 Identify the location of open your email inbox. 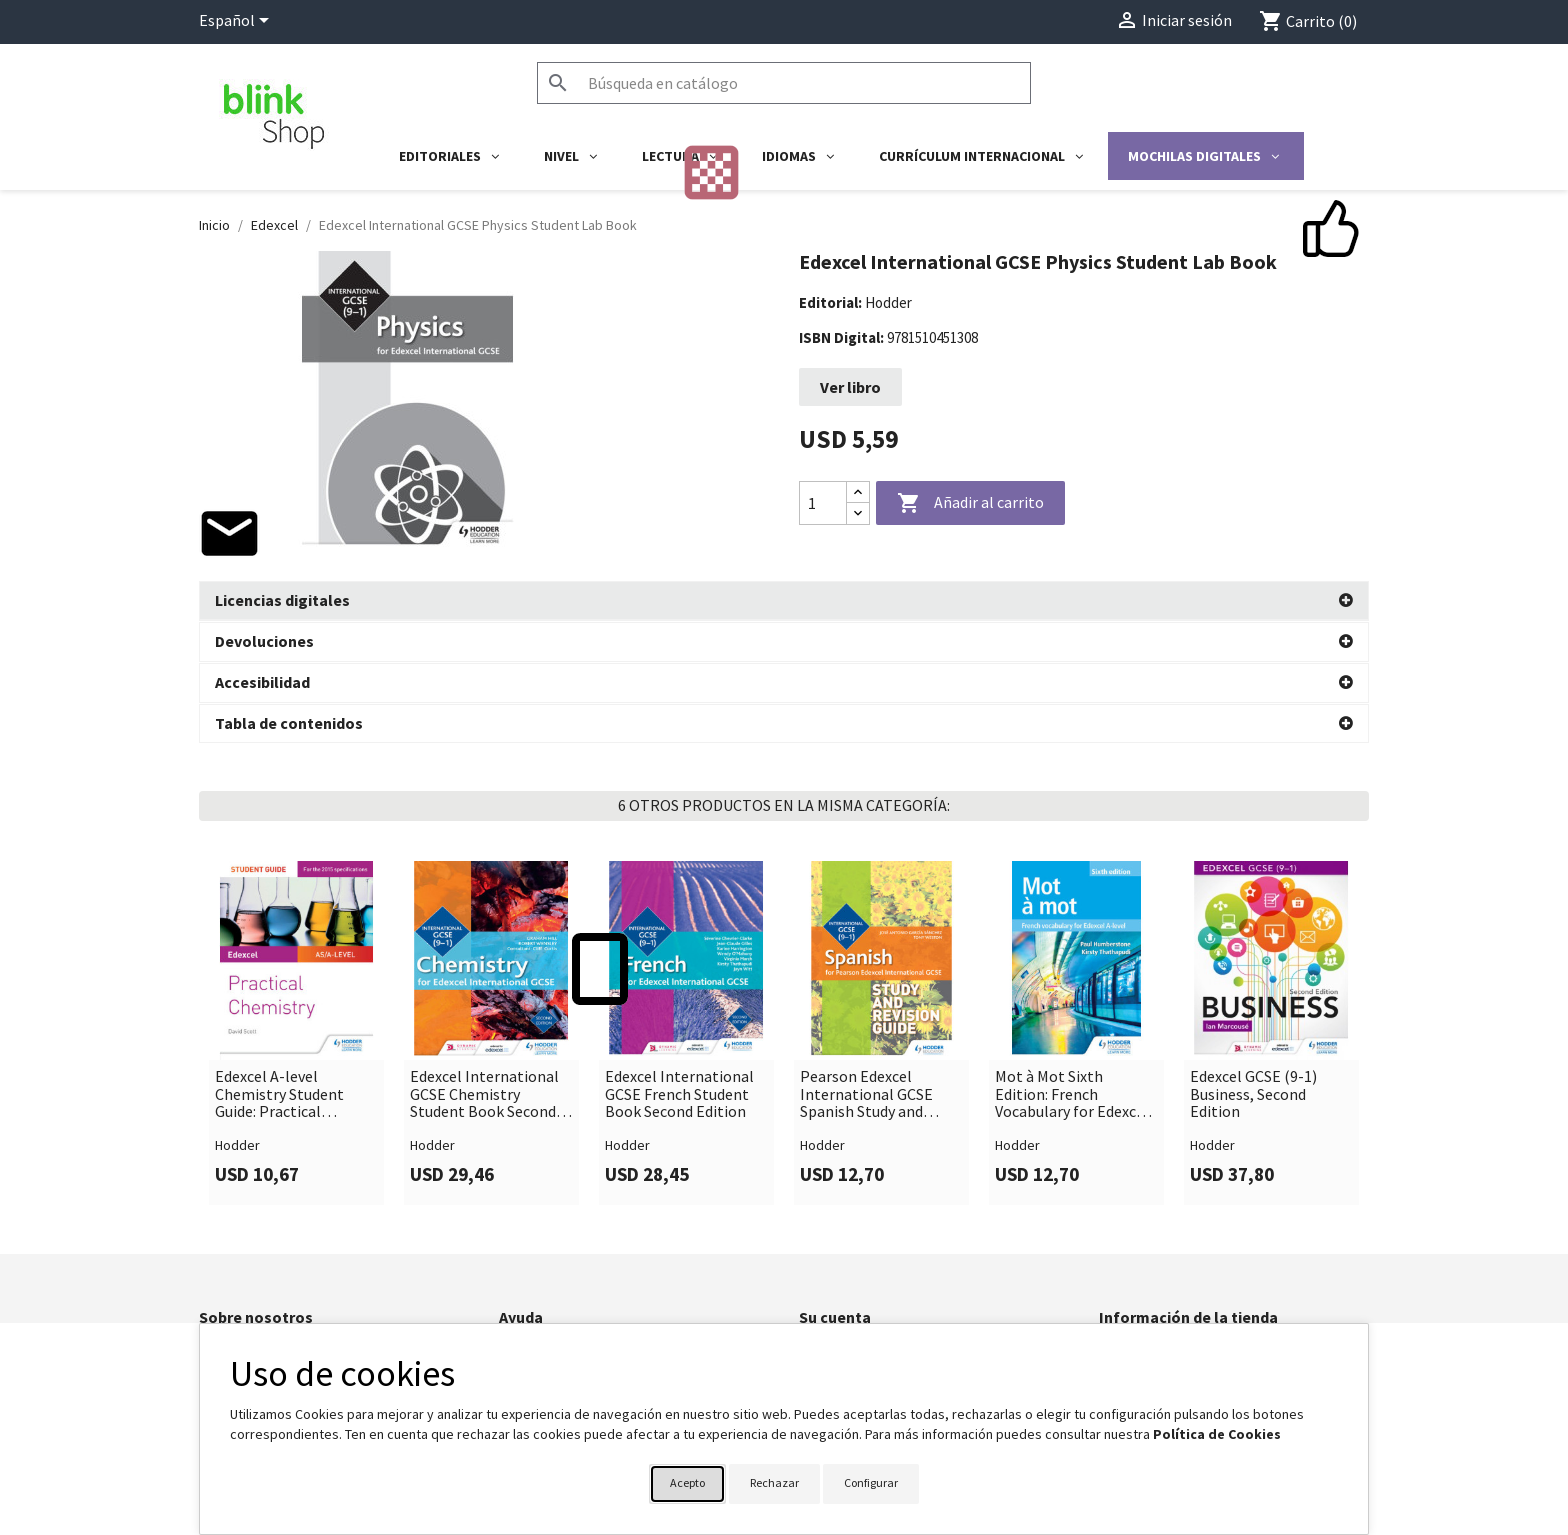
(229, 533).